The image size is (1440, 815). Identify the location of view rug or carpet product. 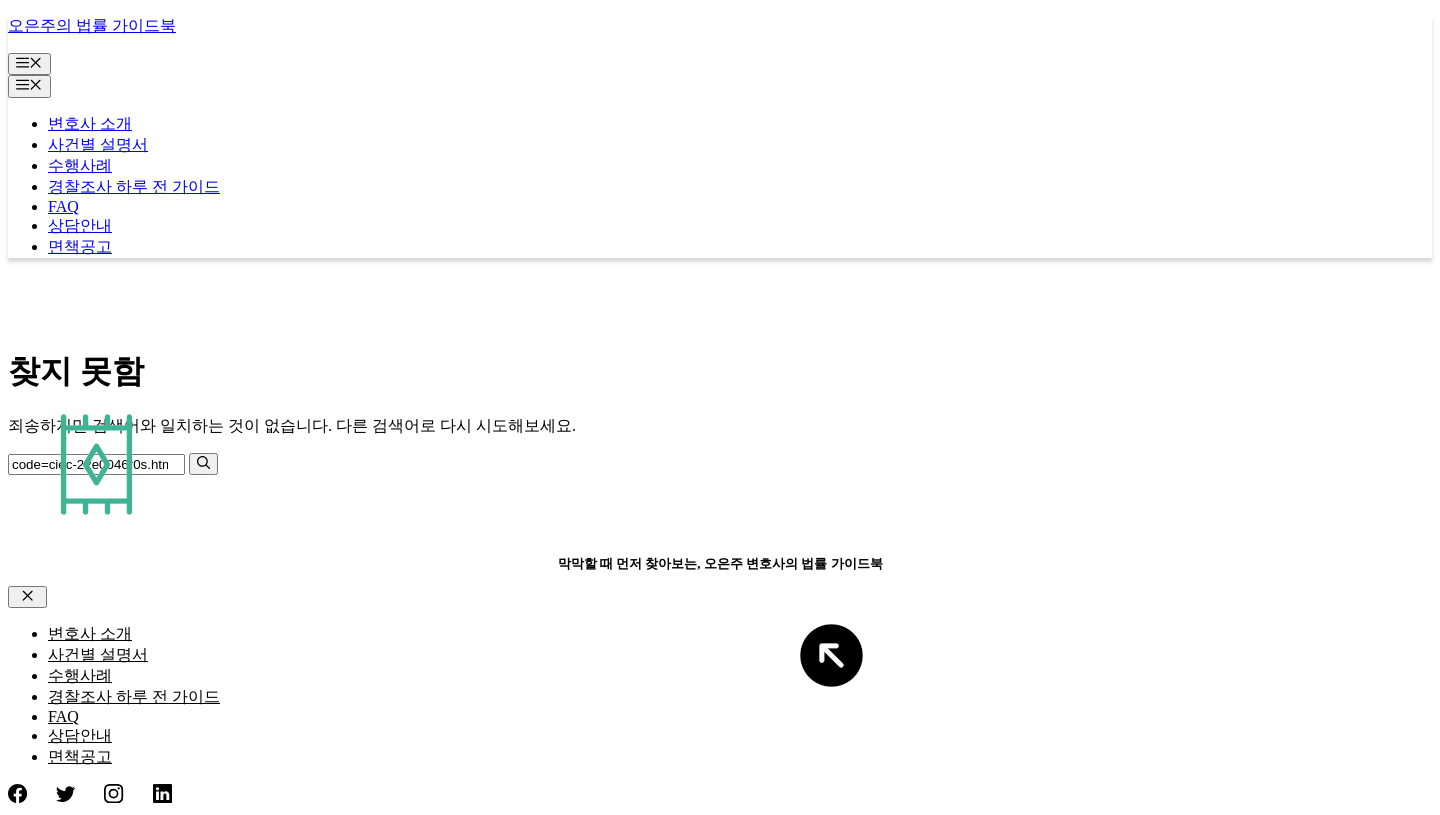
(96, 464).